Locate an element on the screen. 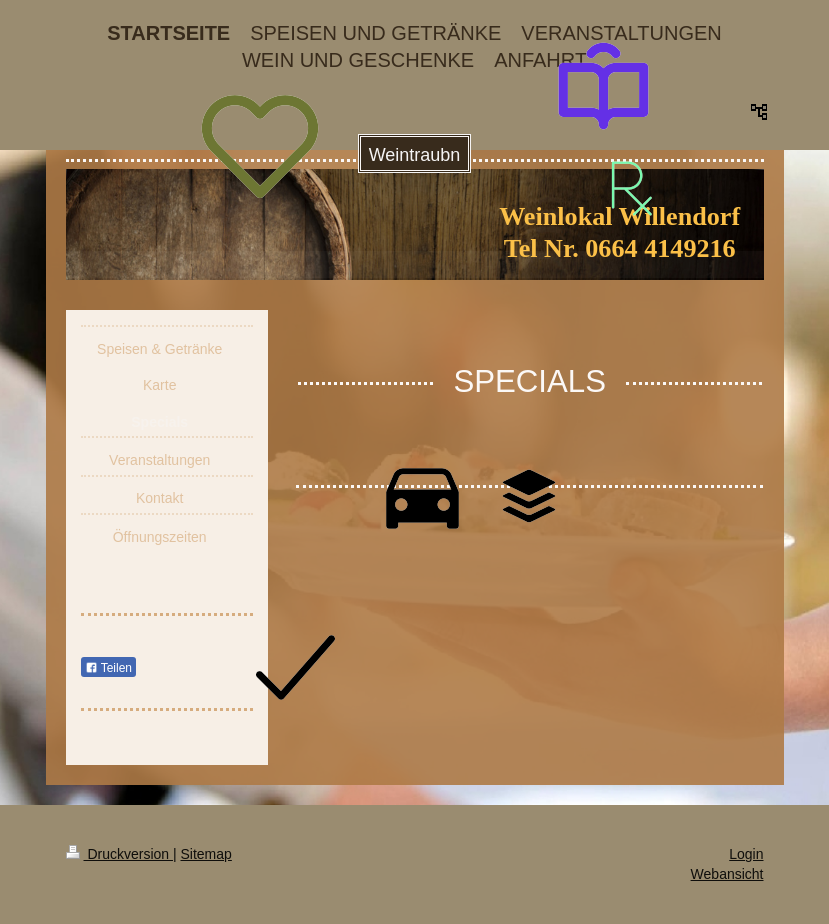 This screenshot has width=829, height=924. add item to favorites is located at coordinates (260, 146).